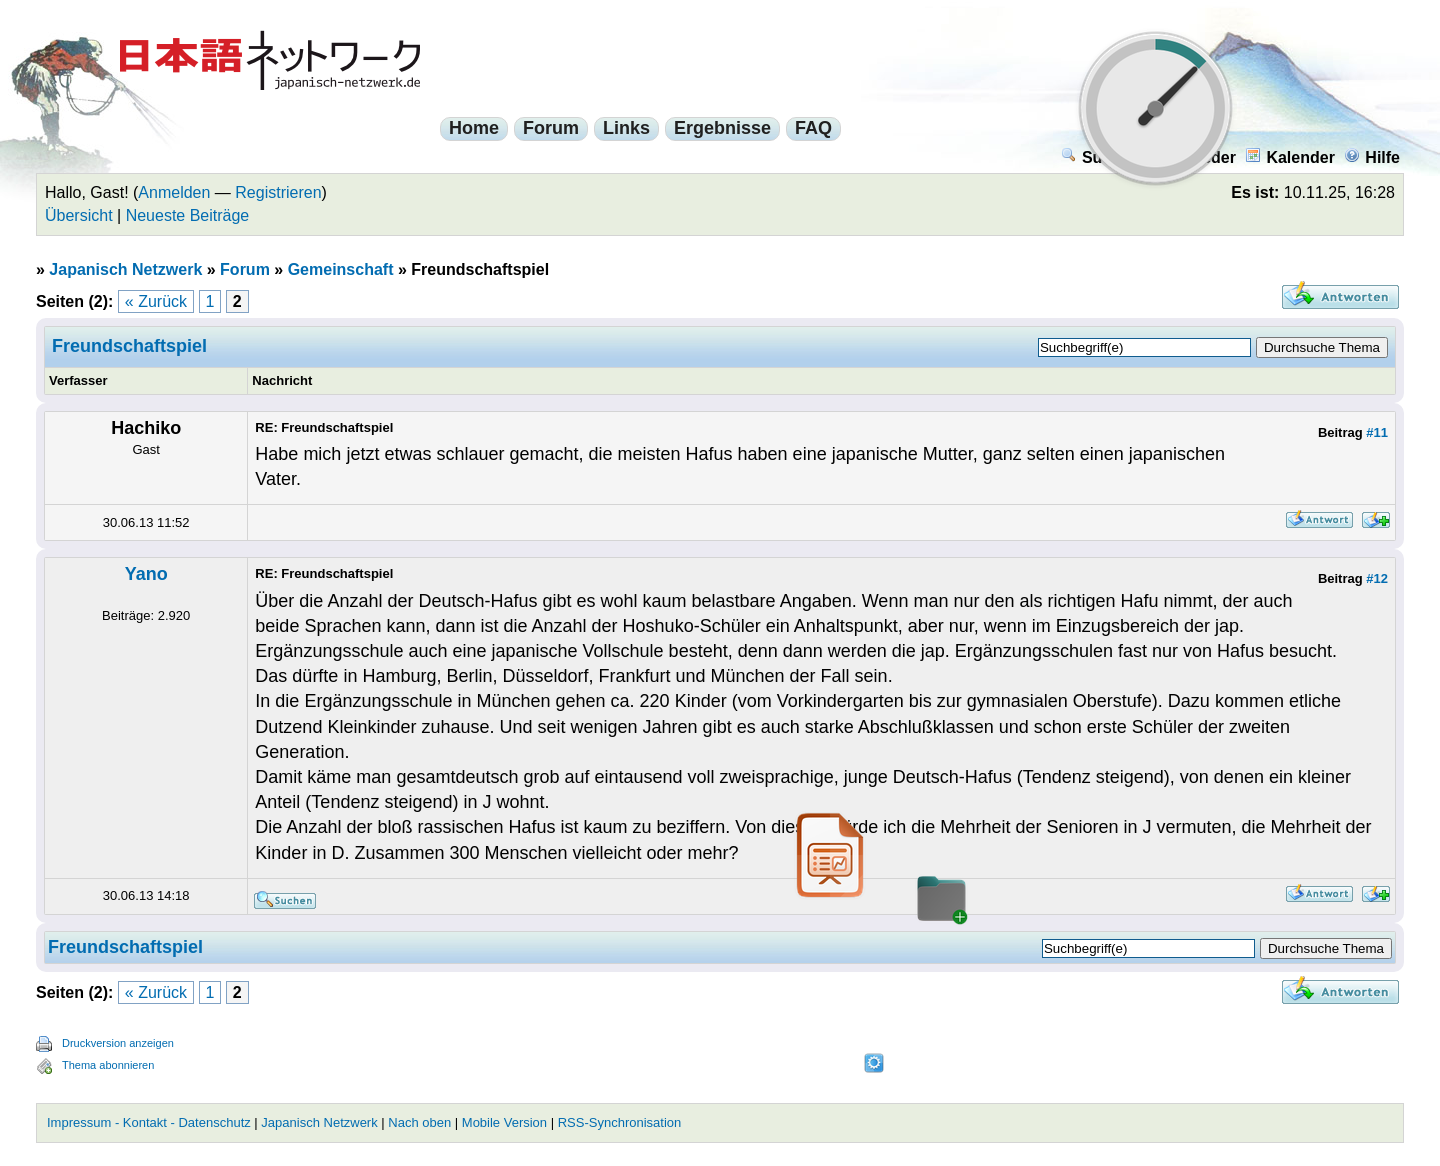  I want to click on libreoffice impress presentation file, so click(830, 855).